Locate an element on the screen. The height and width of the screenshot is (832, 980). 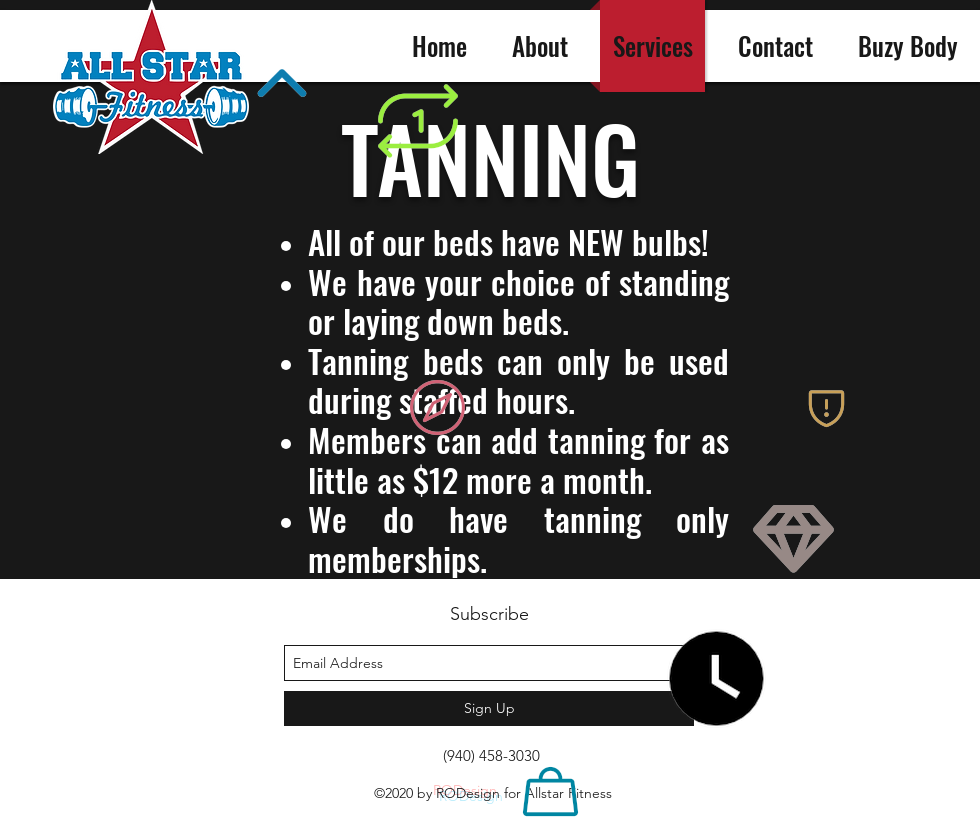
view your shopping bag is located at coordinates (550, 794).